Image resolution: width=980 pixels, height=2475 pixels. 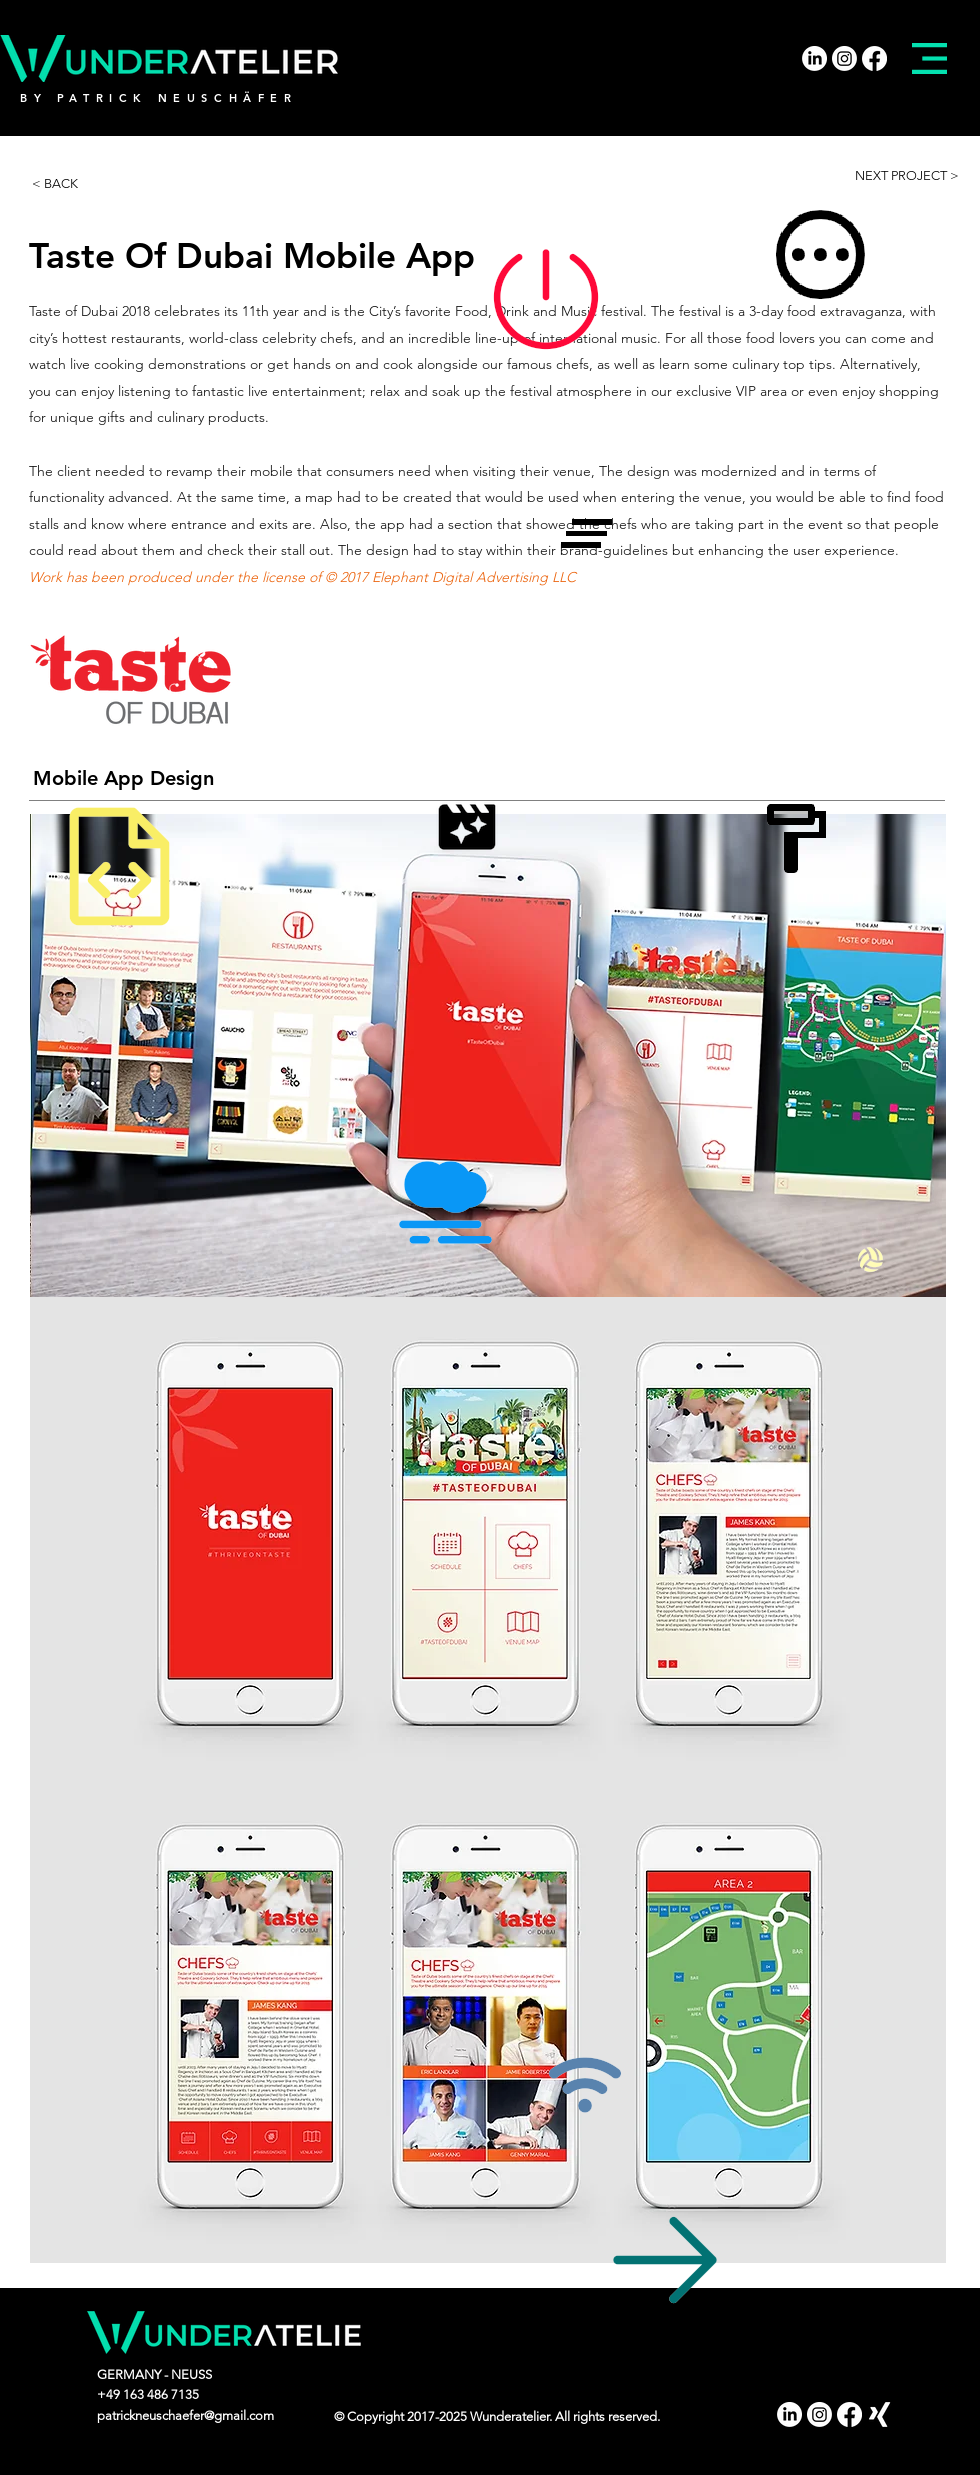 I want to click on view more options or actions, so click(x=820, y=254).